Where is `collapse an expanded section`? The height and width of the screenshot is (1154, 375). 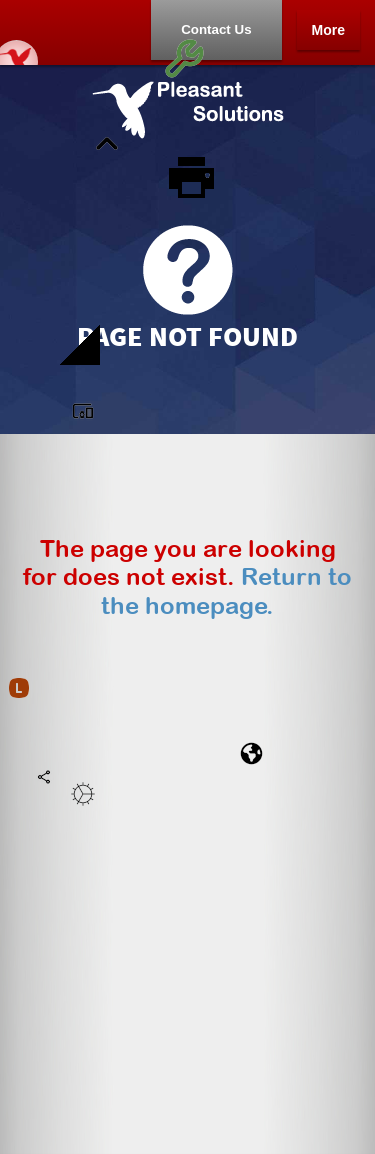
collapse an expanded section is located at coordinates (107, 144).